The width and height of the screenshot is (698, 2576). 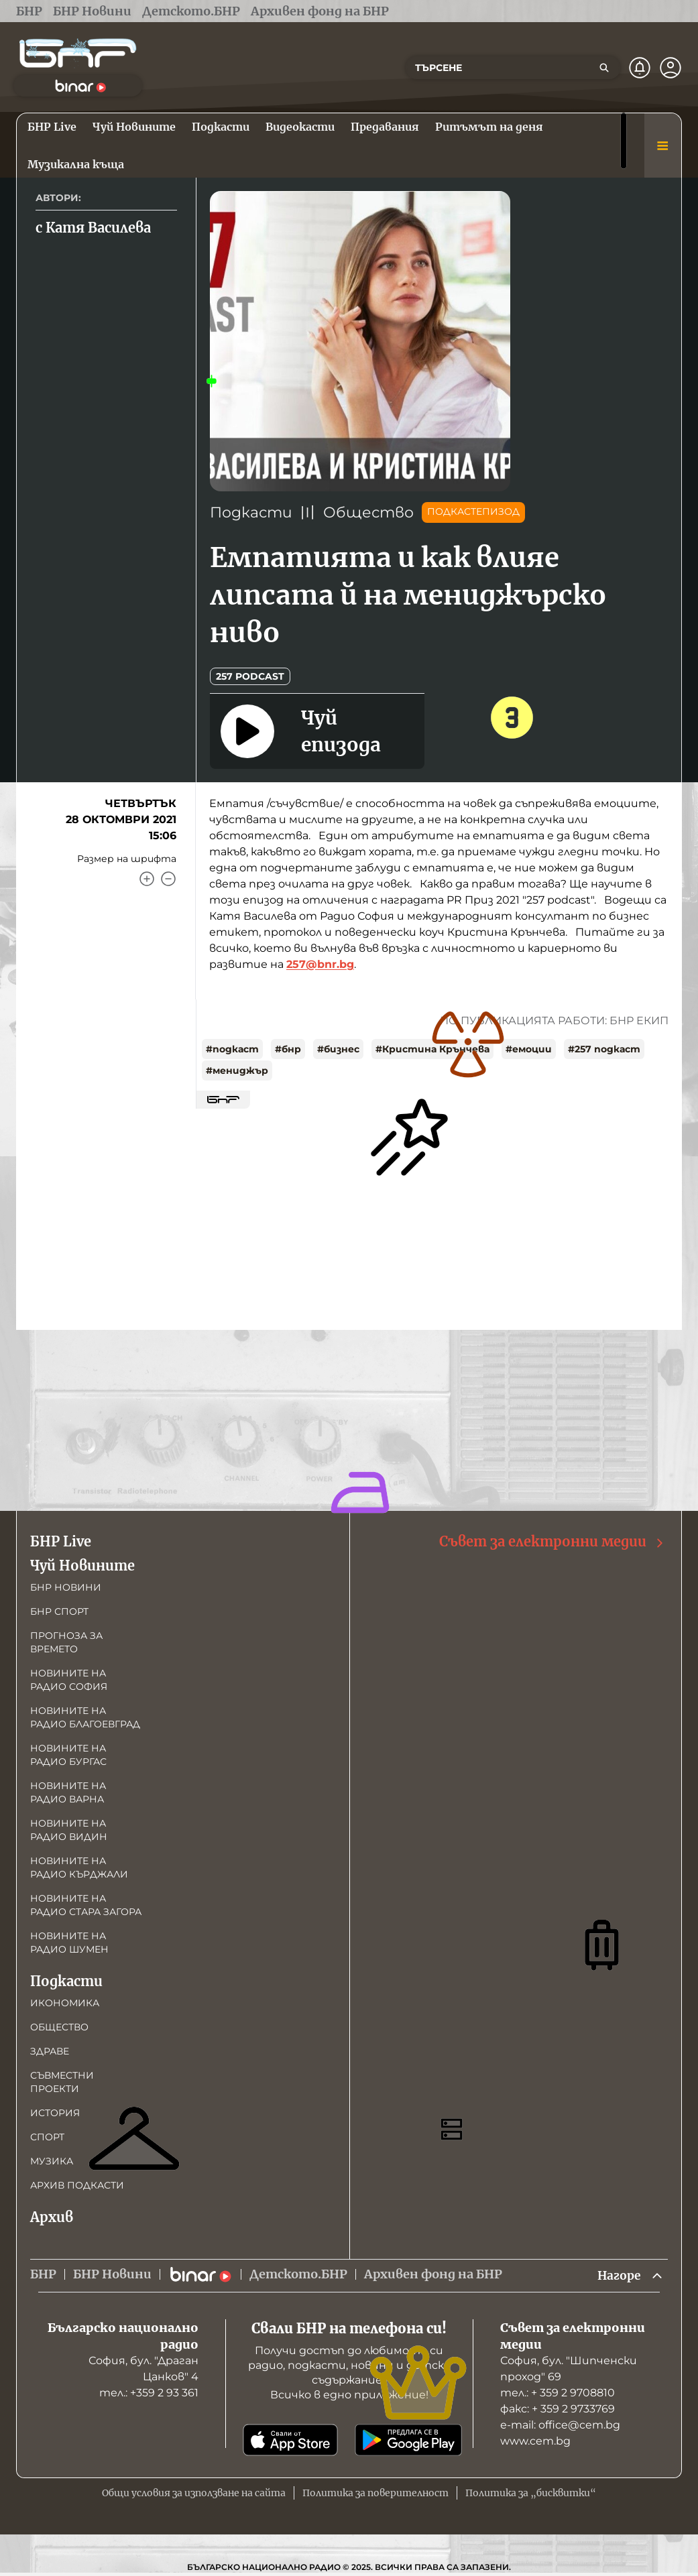 What do you see at coordinates (134, 2143) in the screenshot?
I see `access wardrobe or clothing options` at bounding box center [134, 2143].